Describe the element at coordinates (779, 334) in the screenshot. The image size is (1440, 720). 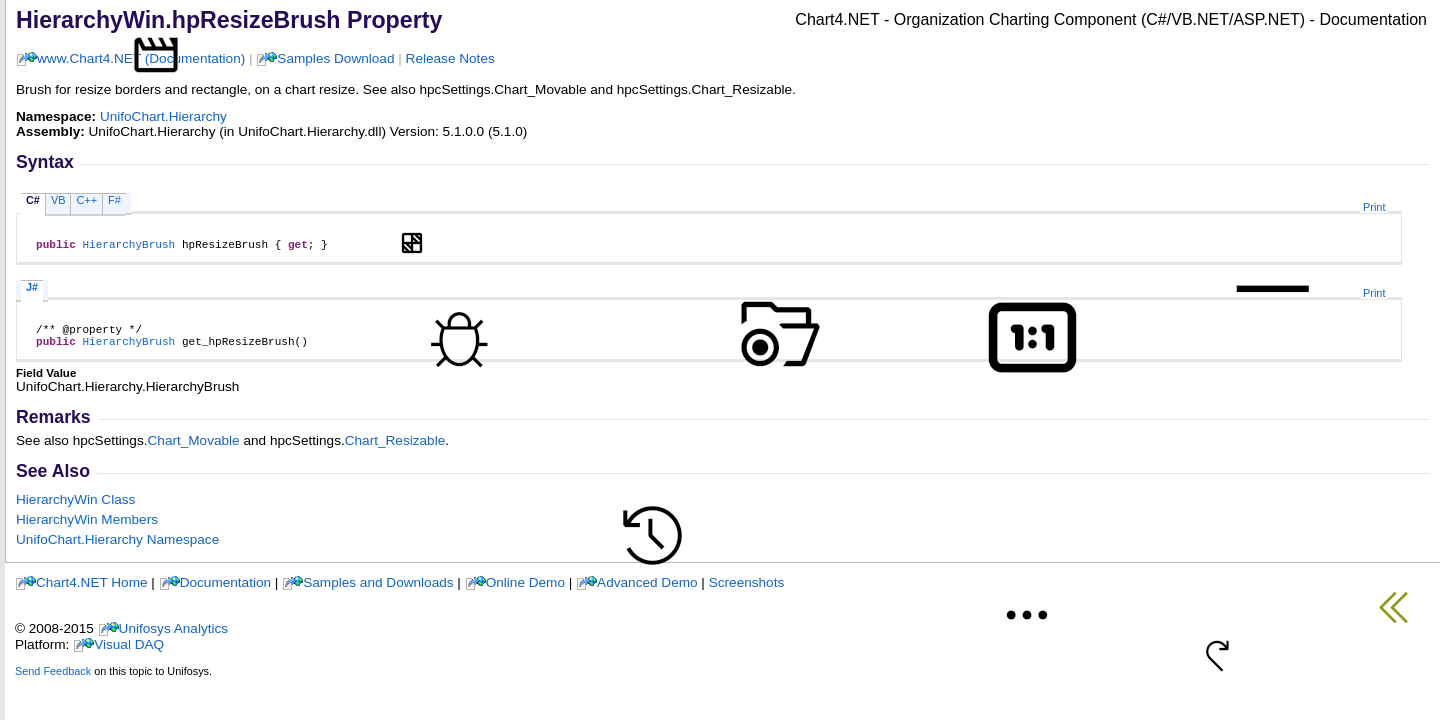
I see `expanded root directory in file explorer` at that location.